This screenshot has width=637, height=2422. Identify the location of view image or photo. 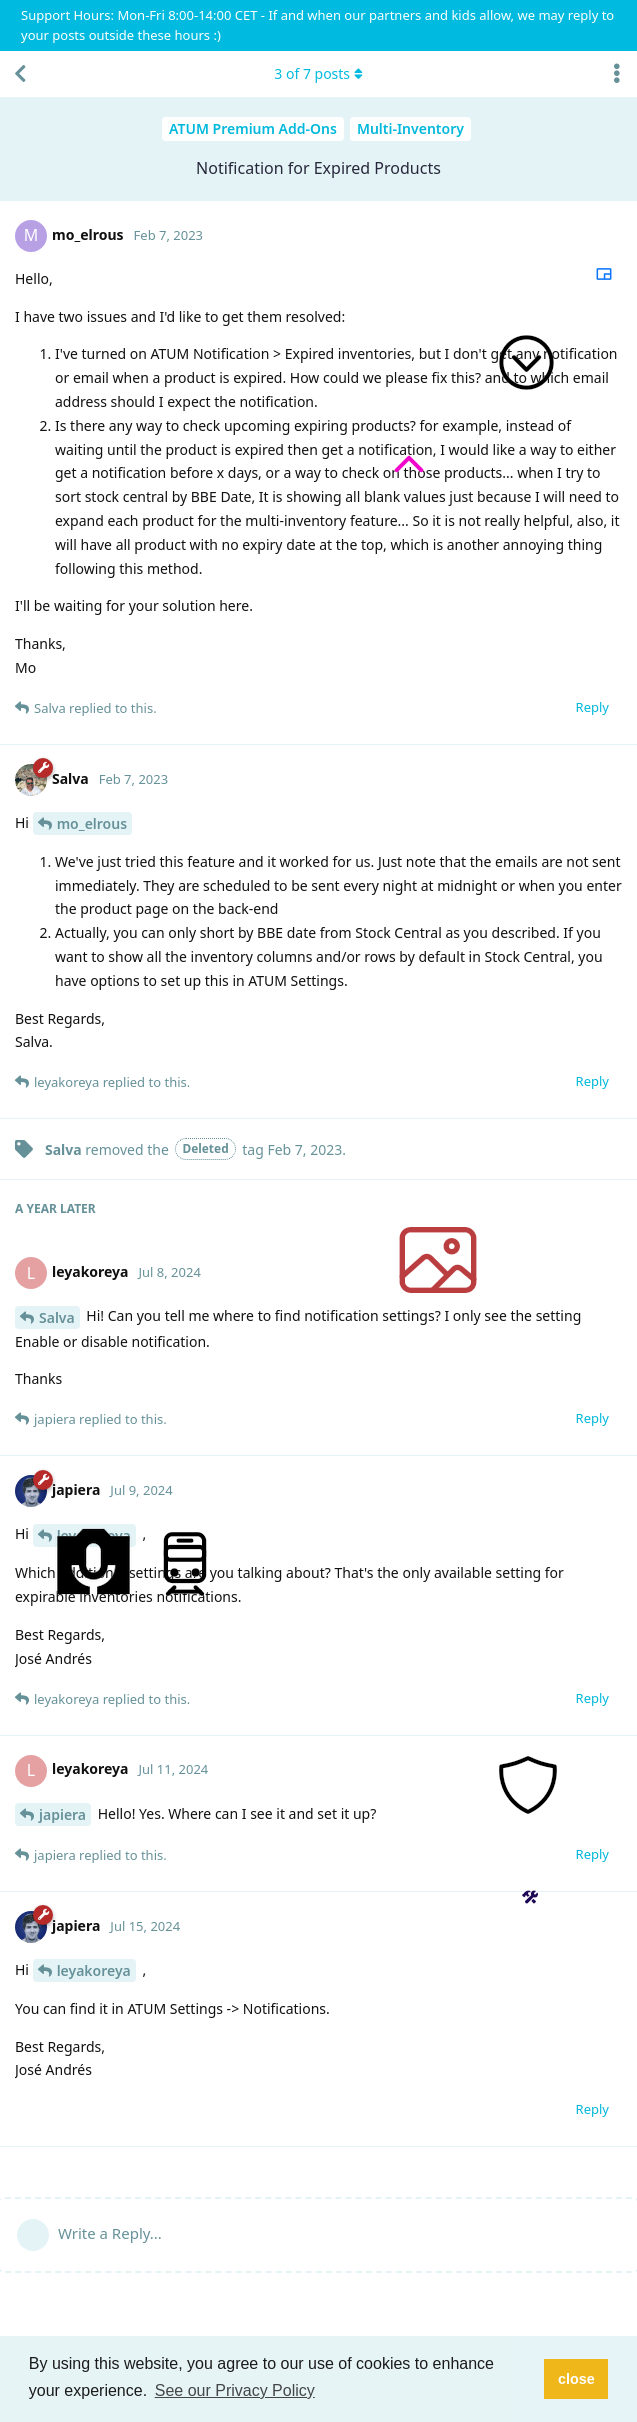
(438, 1260).